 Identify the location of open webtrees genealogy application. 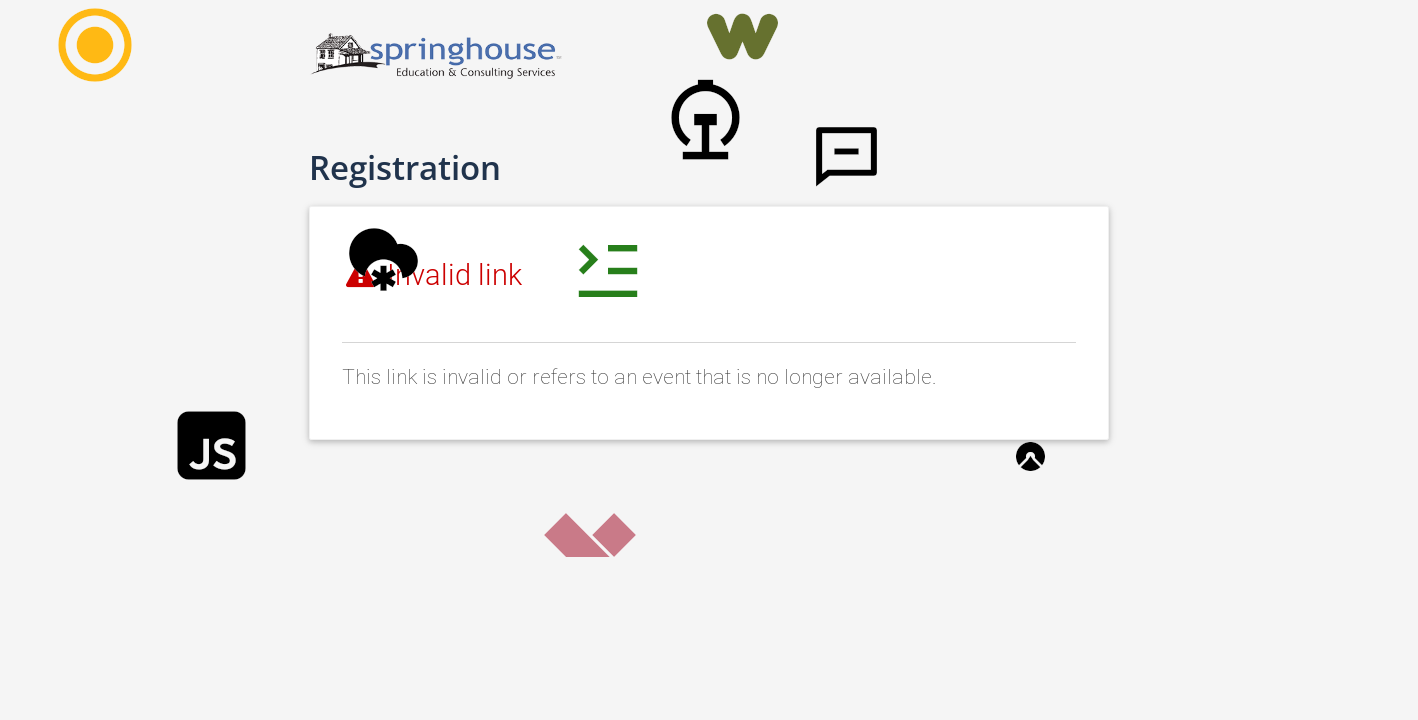
(742, 36).